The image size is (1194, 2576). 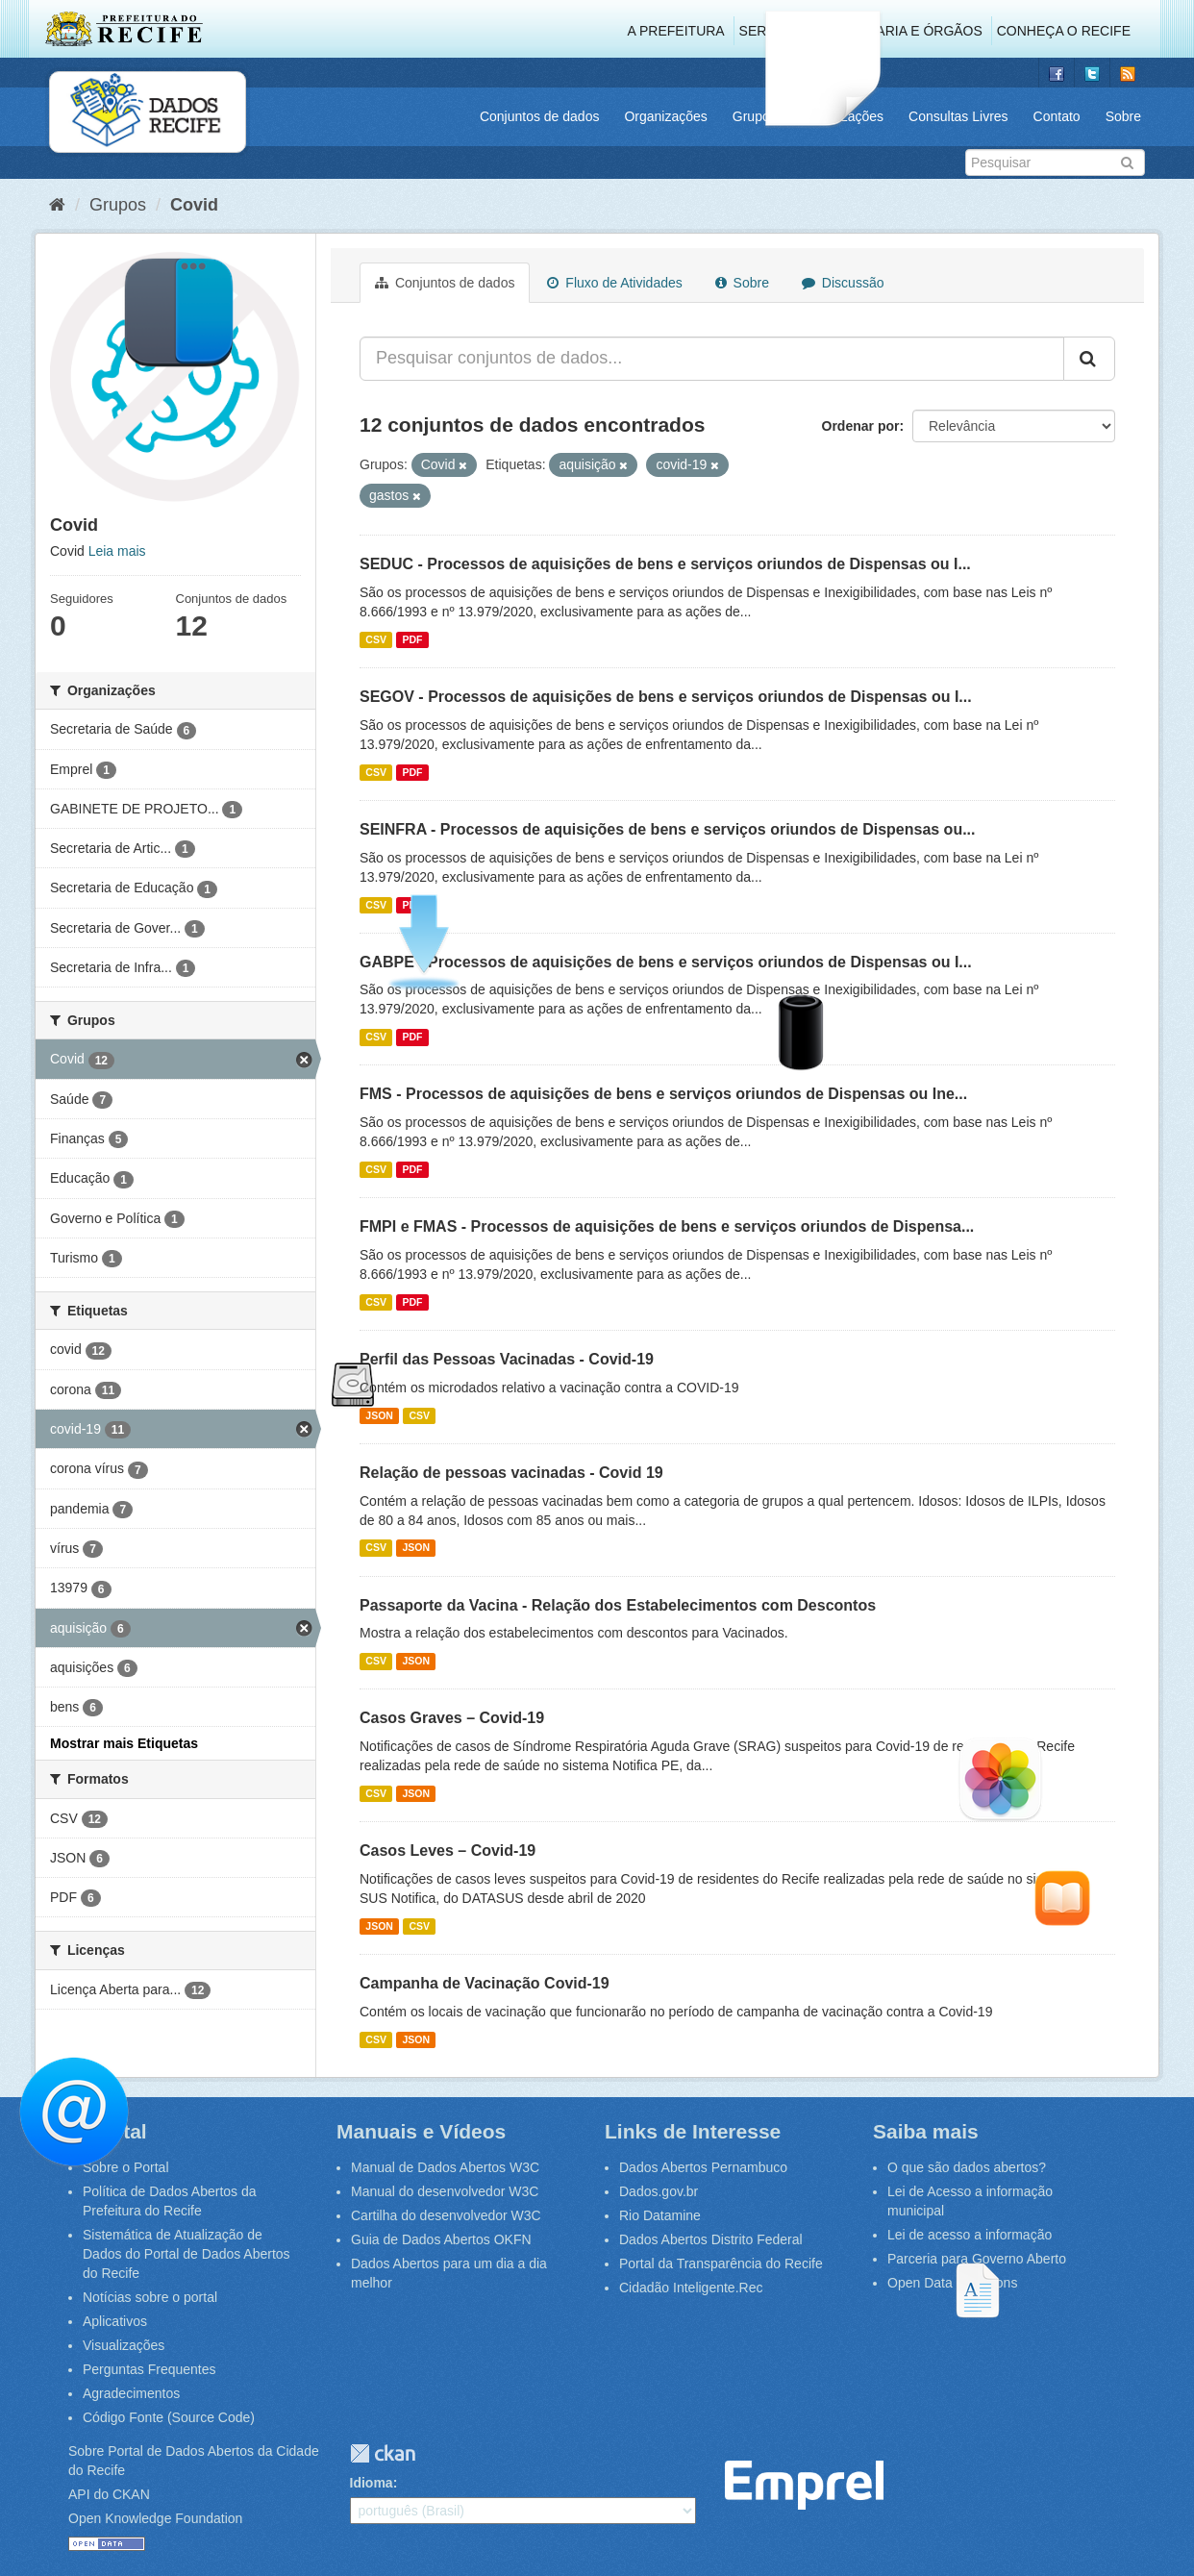 What do you see at coordinates (978, 2290) in the screenshot?
I see `open a word processing document` at bounding box center [978, 2290].